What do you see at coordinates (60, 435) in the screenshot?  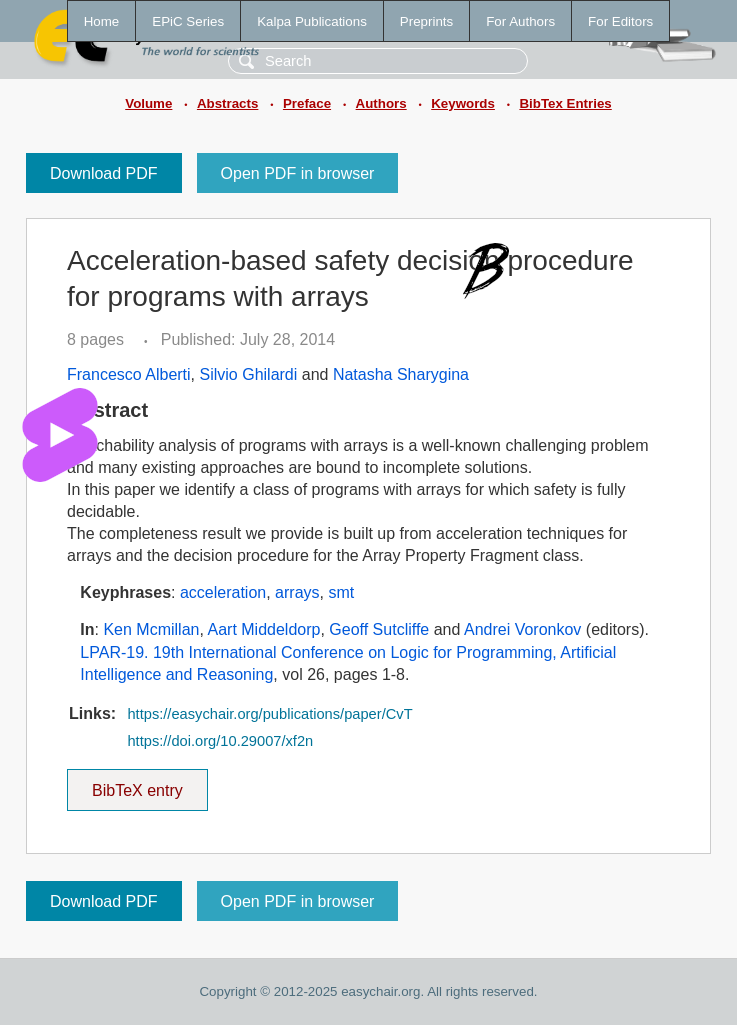 I see `open youtube shorts` at bounding box center [60, 435].